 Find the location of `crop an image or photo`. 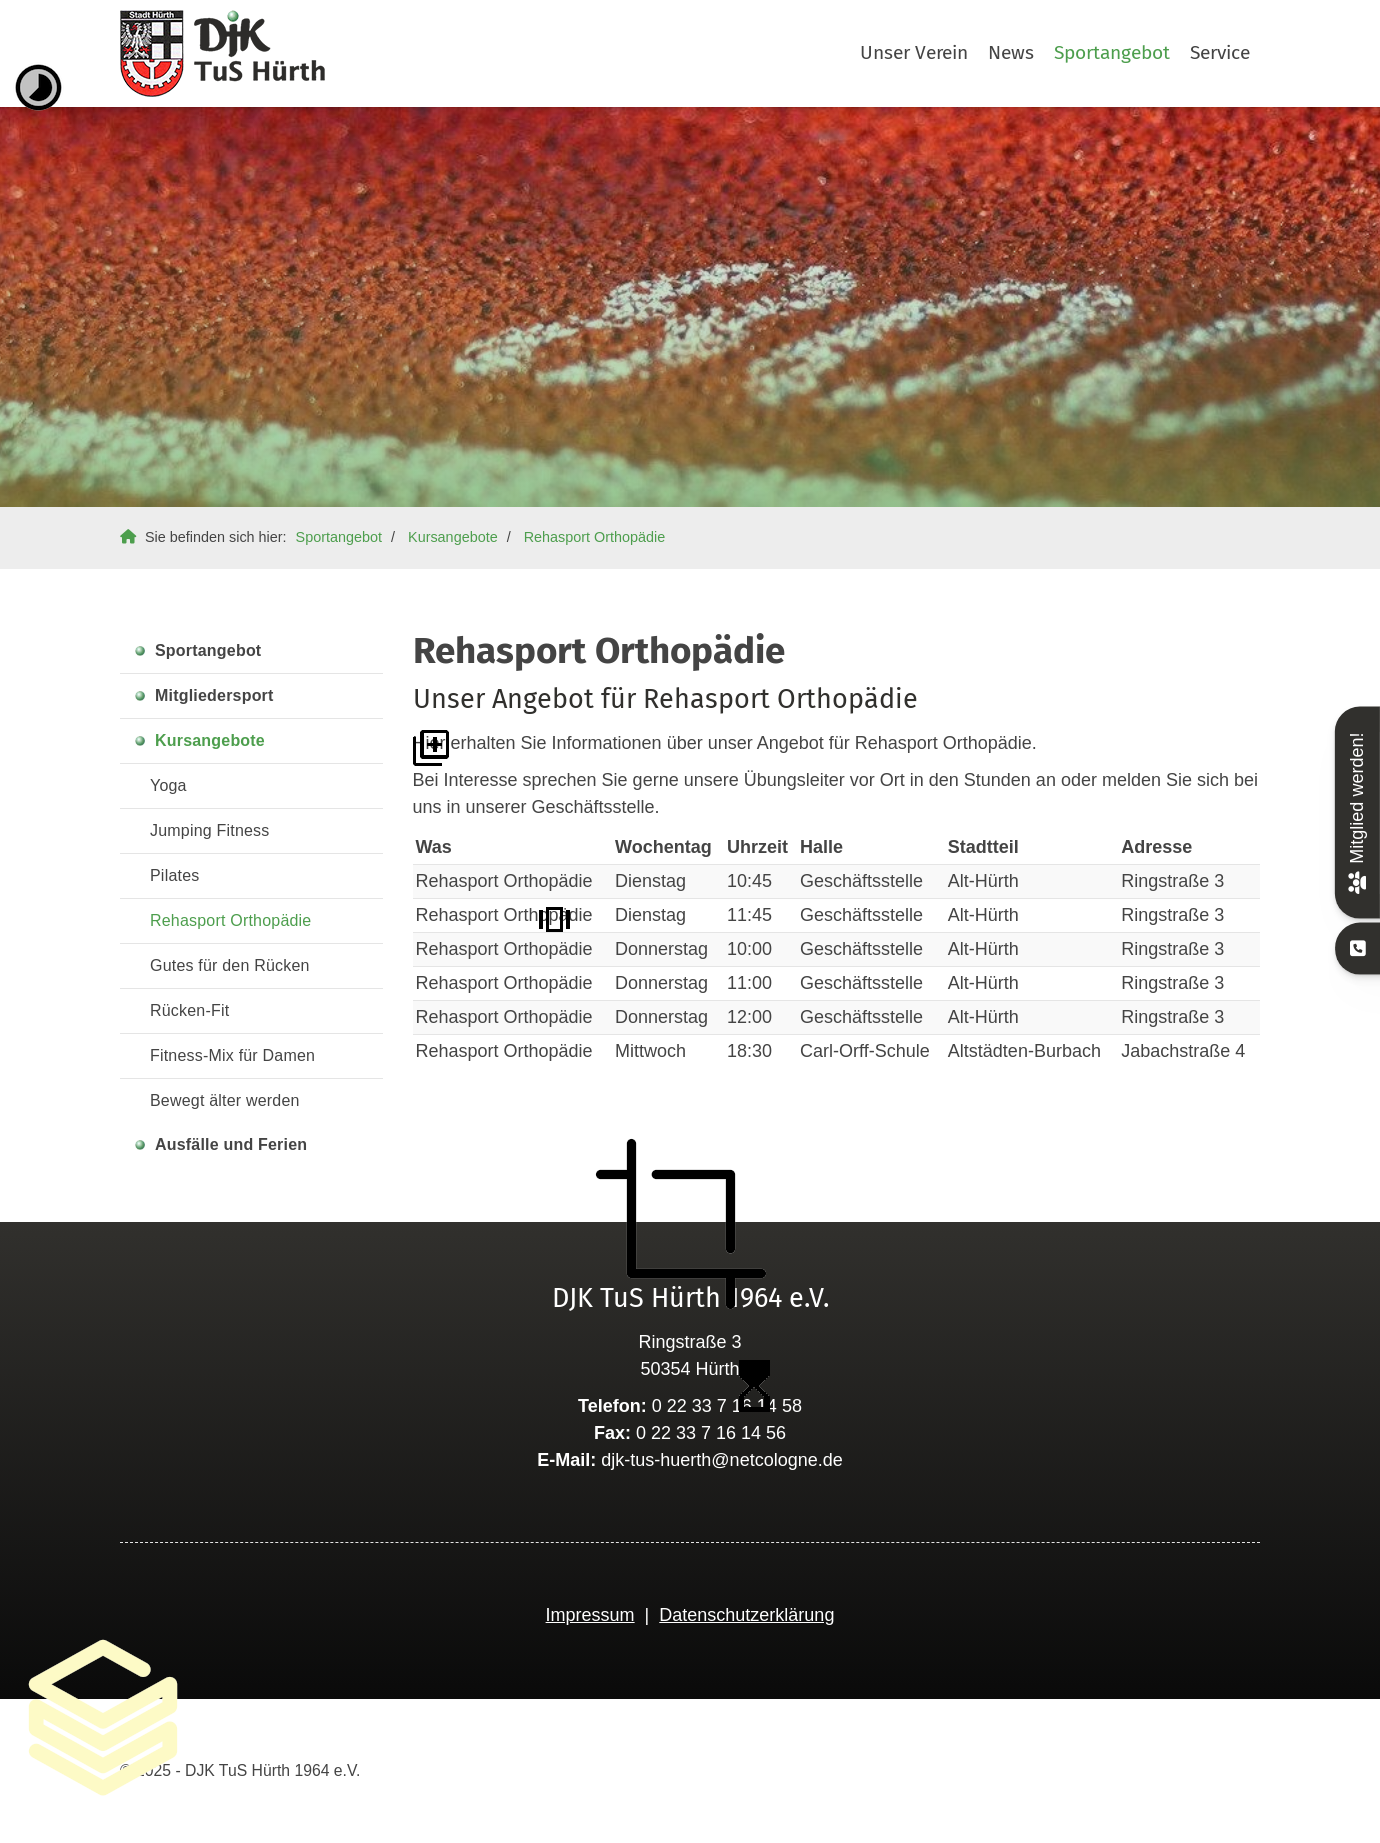

crop an image or photo is located at coordinates (681, 1224).